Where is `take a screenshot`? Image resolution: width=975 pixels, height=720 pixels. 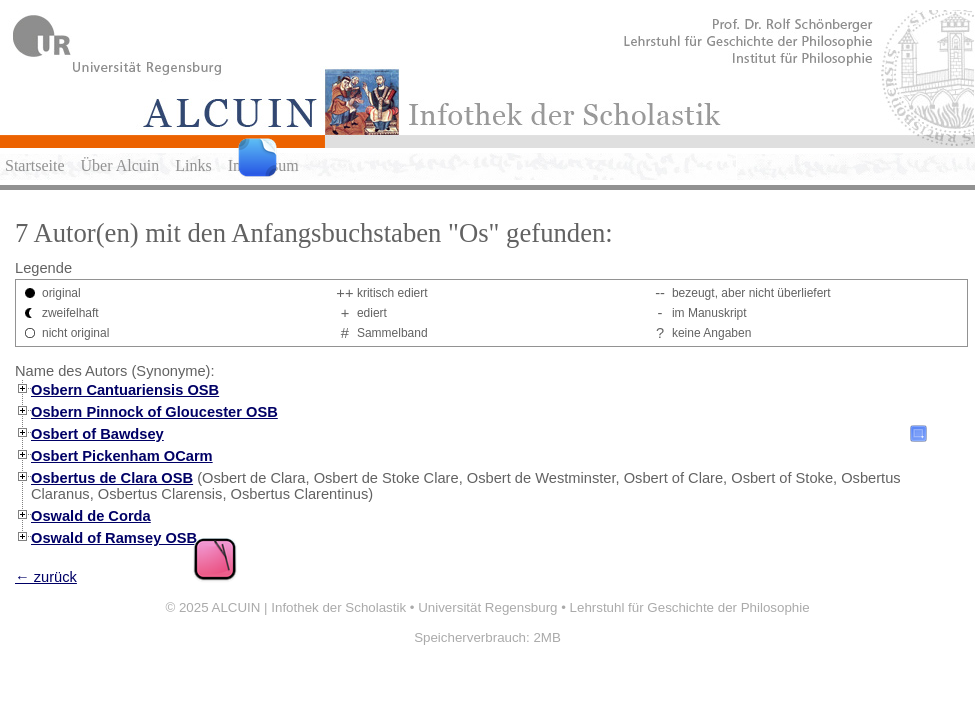 take a screenshot is located at coordinates (918, 433).